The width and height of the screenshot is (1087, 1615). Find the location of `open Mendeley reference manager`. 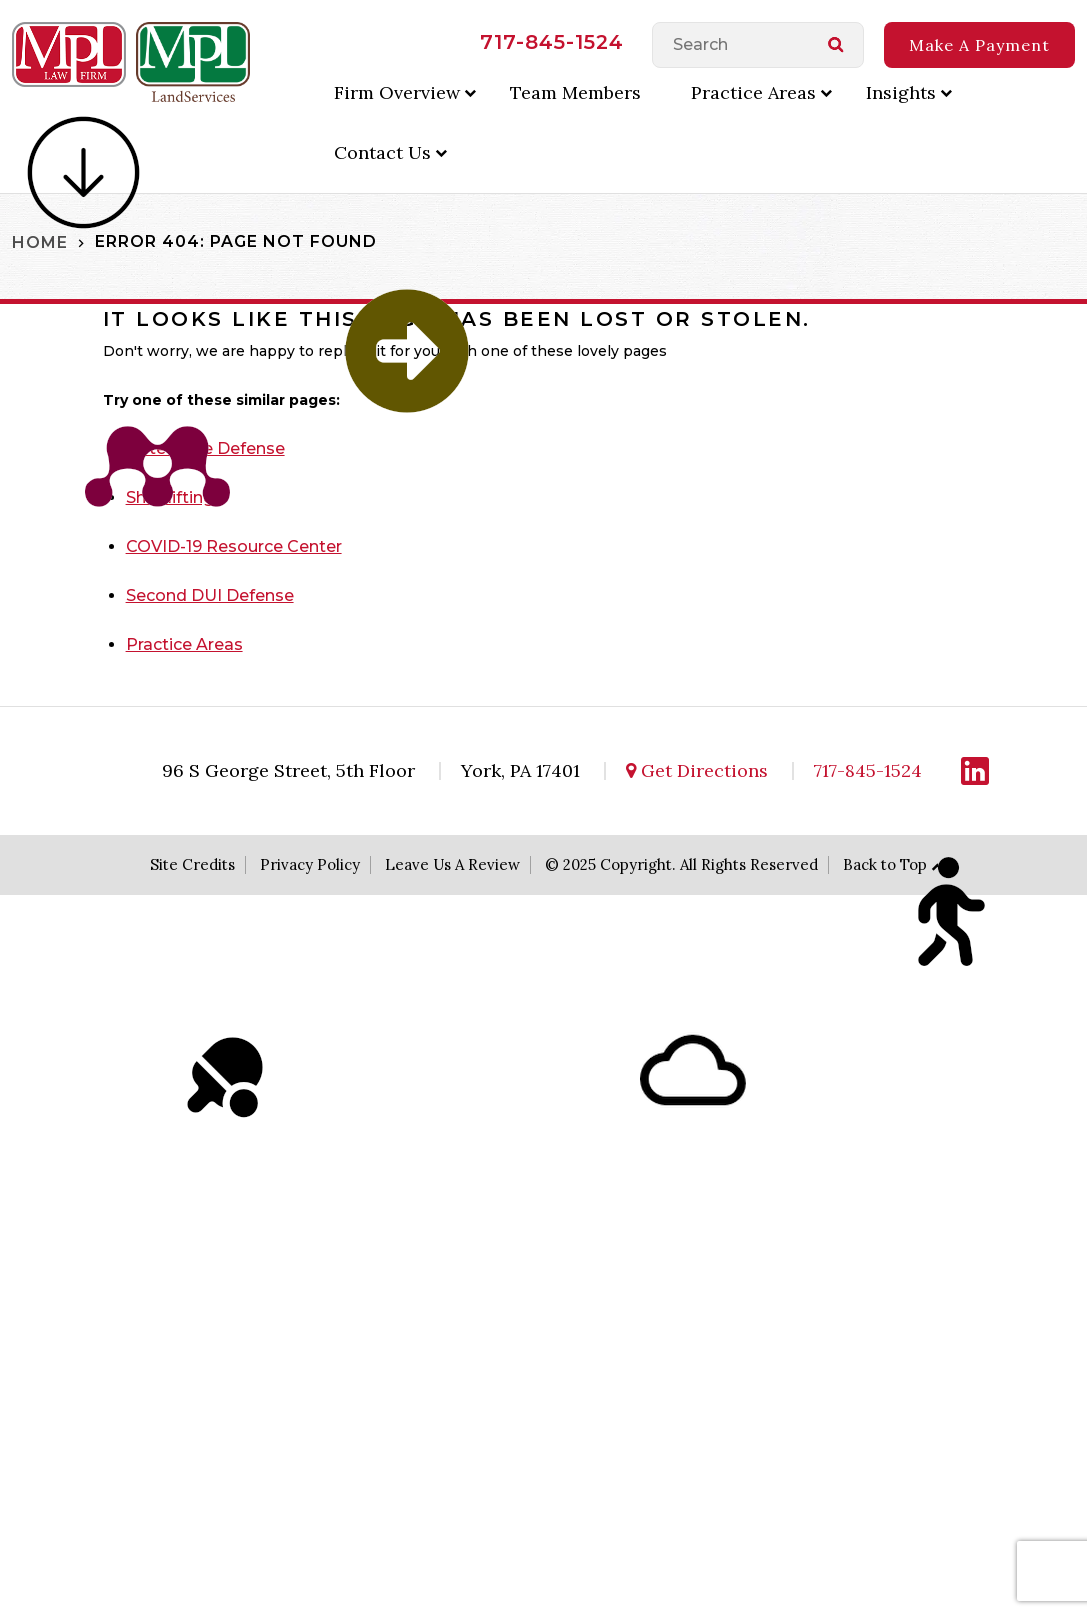

open Mendeley reference manager is located at coordinates (157, 466).